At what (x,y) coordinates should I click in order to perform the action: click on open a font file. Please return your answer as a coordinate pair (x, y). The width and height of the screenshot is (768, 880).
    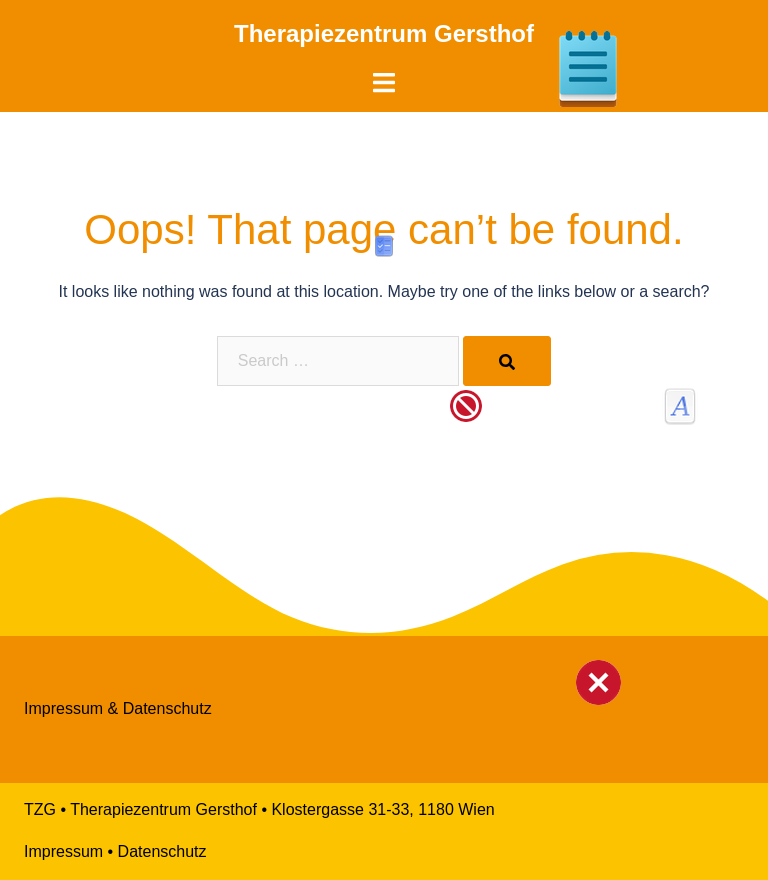
    Looking at the image, I should click on (680, 406).